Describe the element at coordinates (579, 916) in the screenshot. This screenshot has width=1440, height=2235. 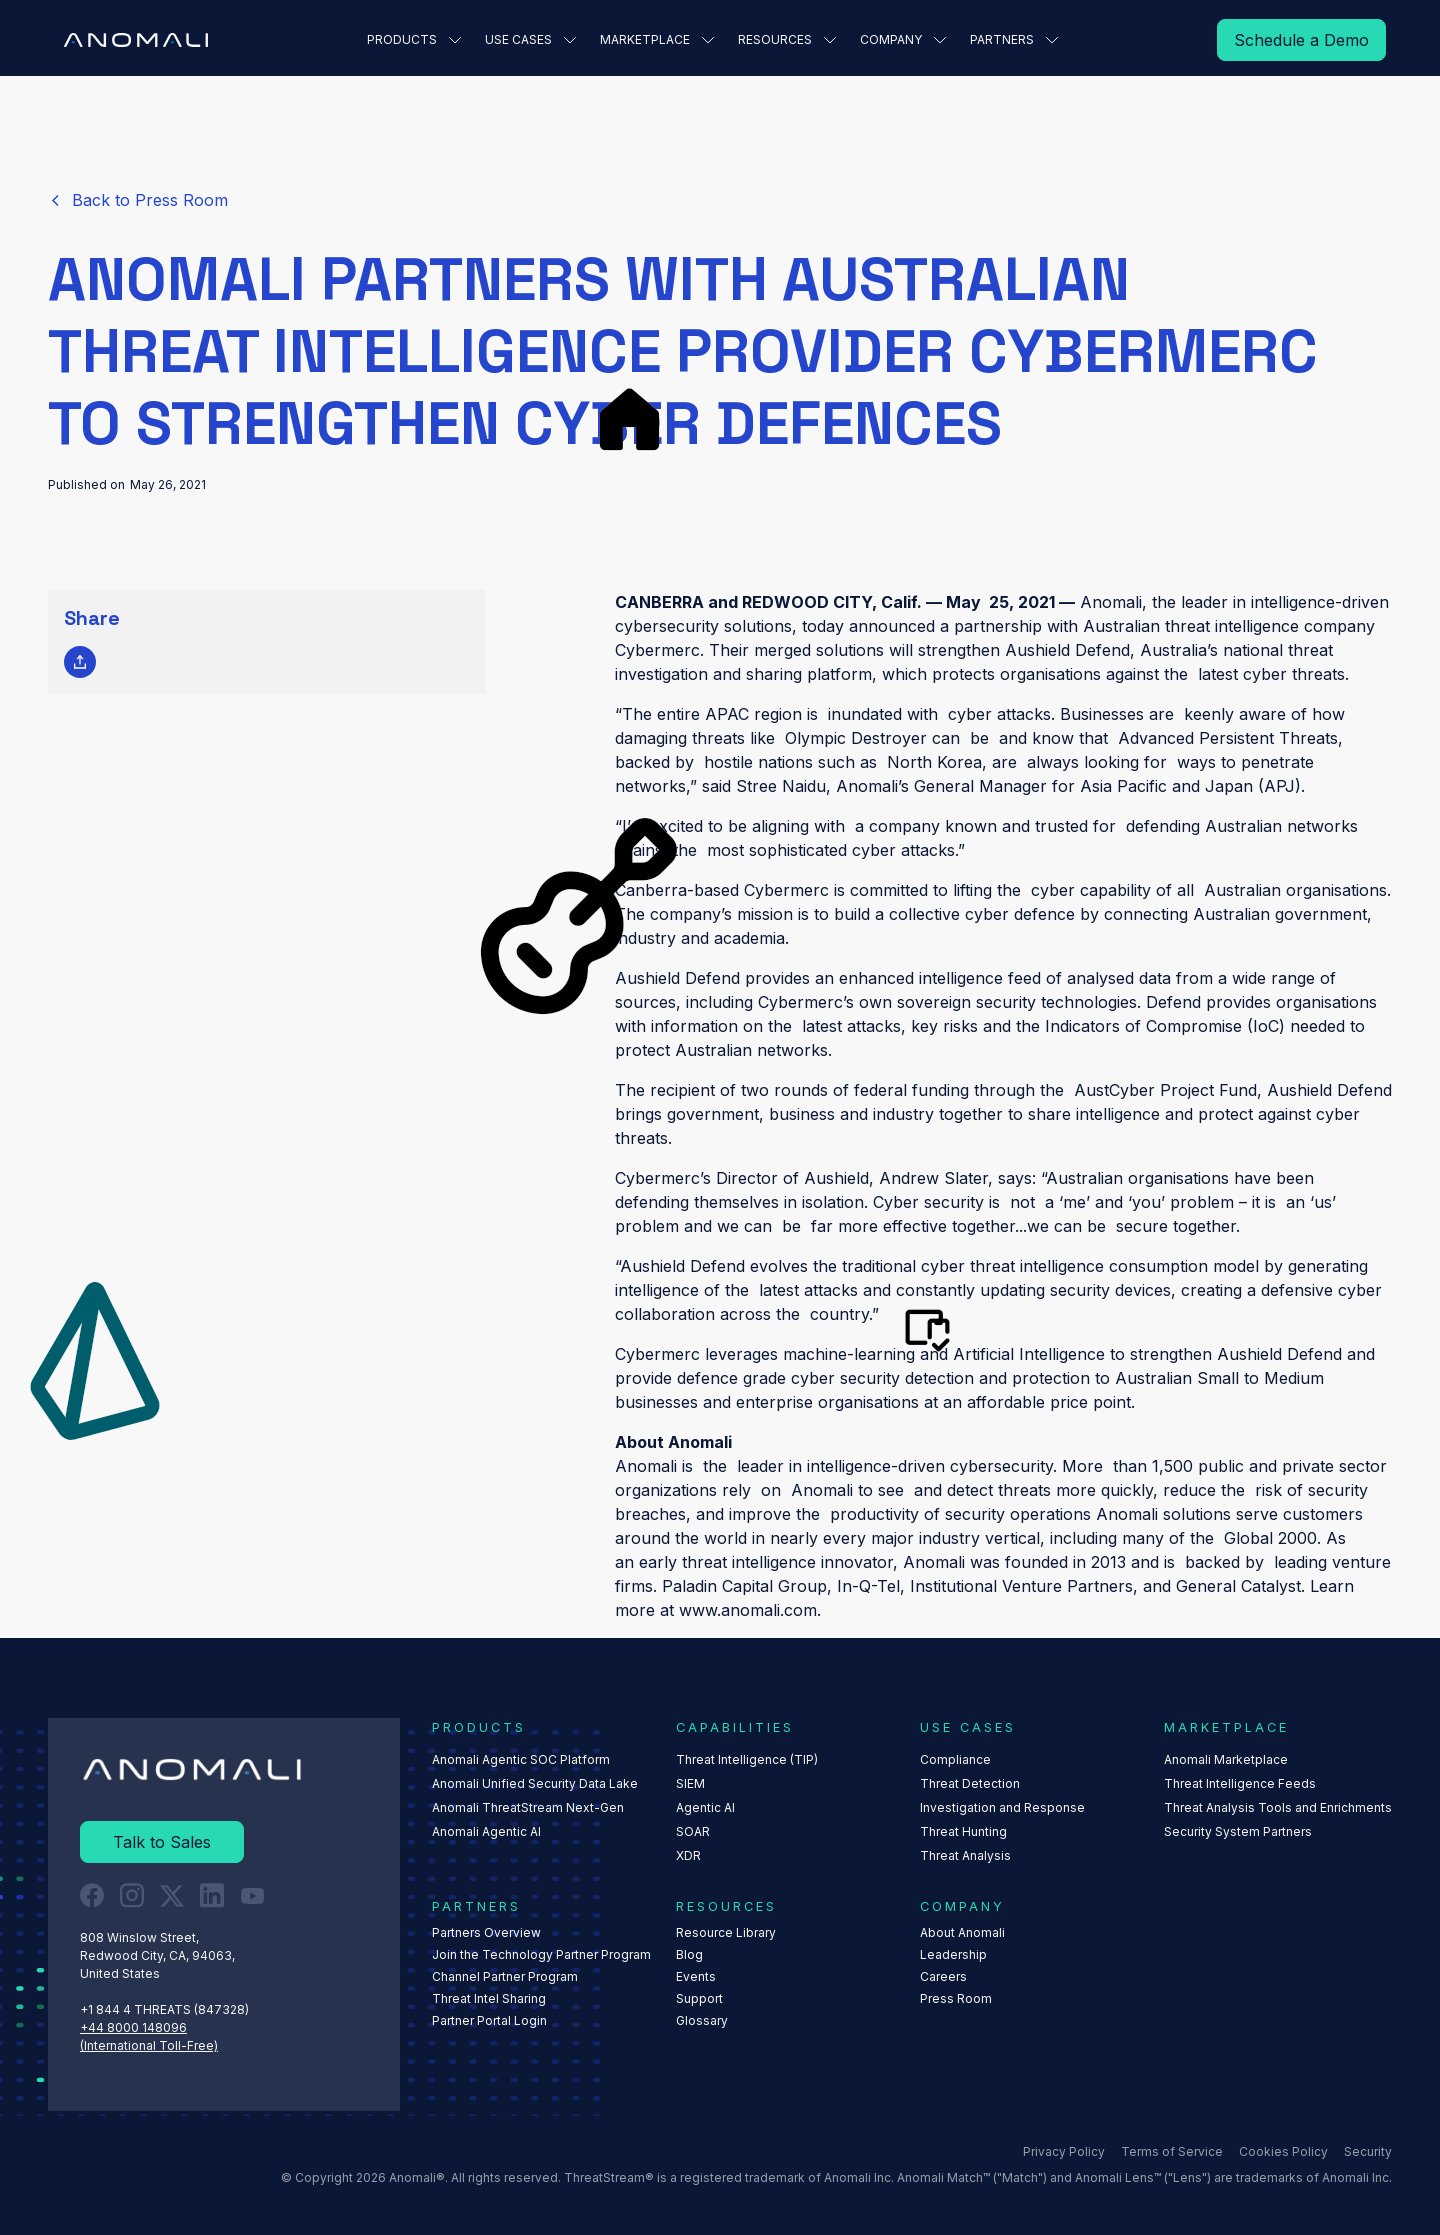
I see `access music or instrument settings` at that location.